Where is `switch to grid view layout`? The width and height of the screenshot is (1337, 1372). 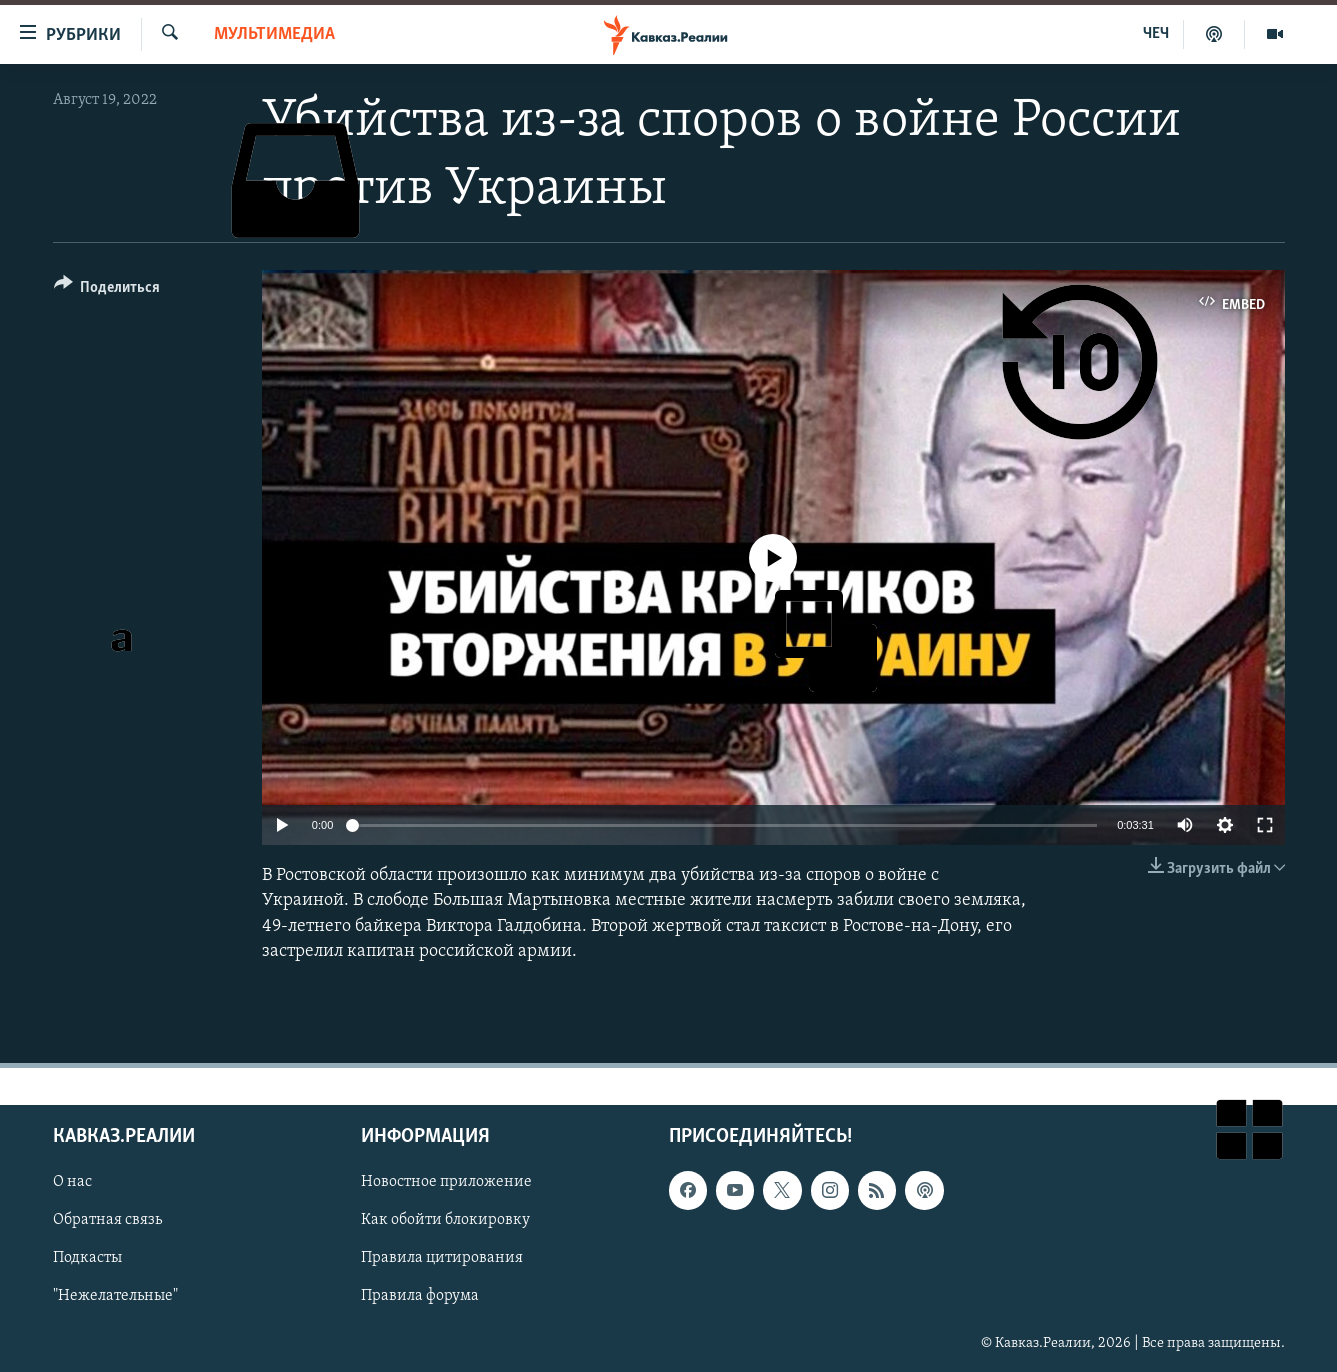
switch to grid view layout is located at coordinates (1249, 1129).